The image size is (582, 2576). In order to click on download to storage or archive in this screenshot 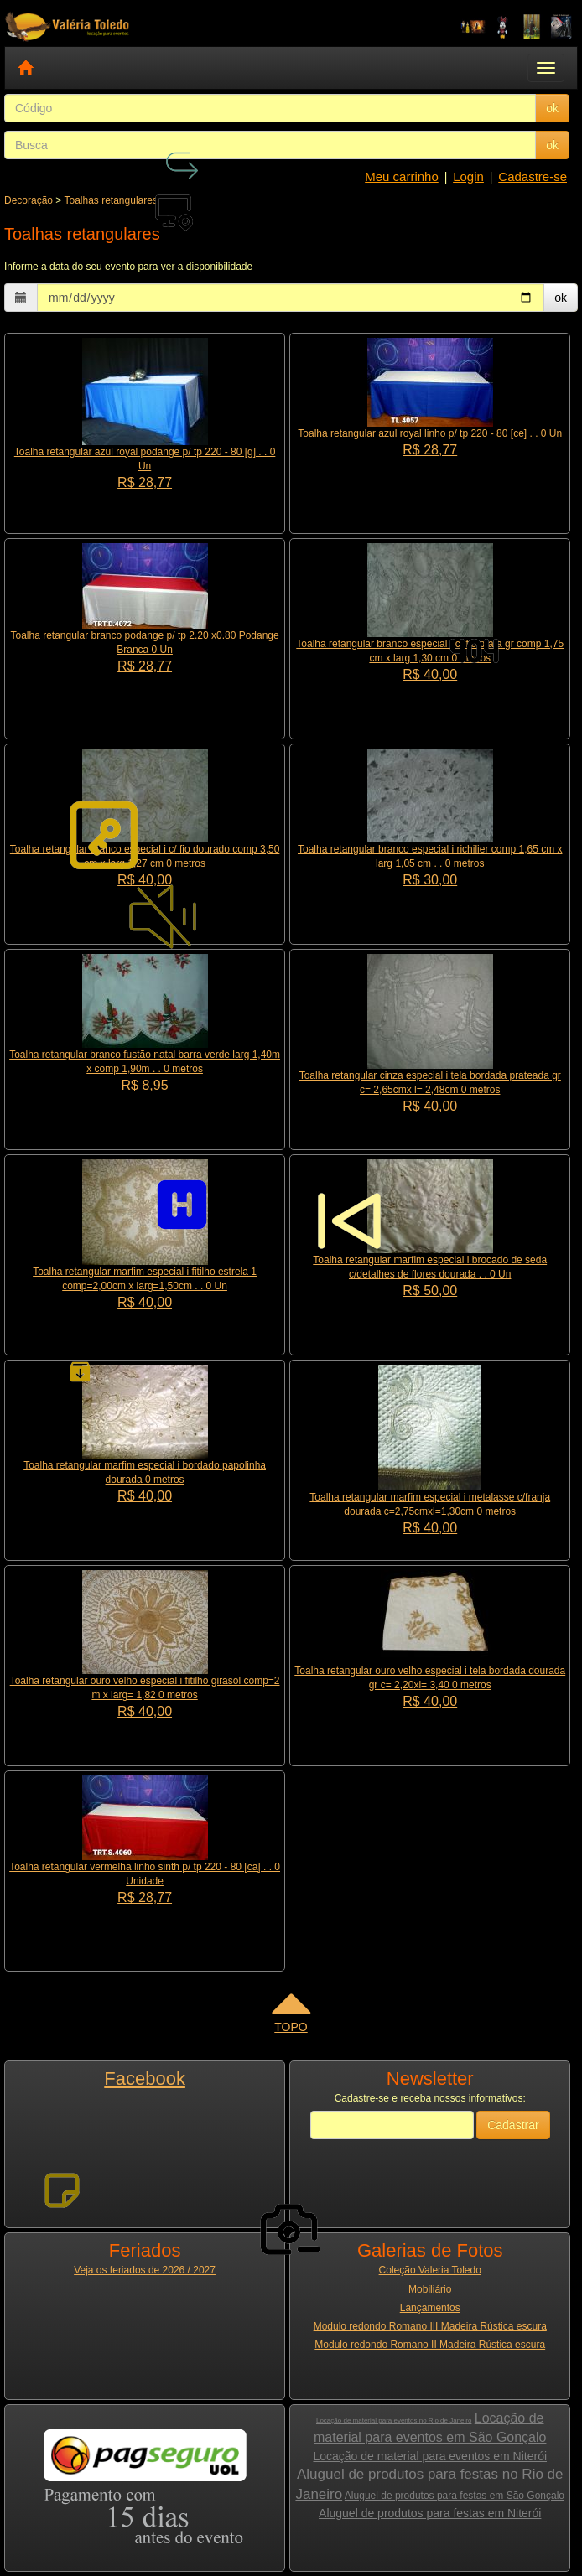, I will do `click(80, 1371)`.